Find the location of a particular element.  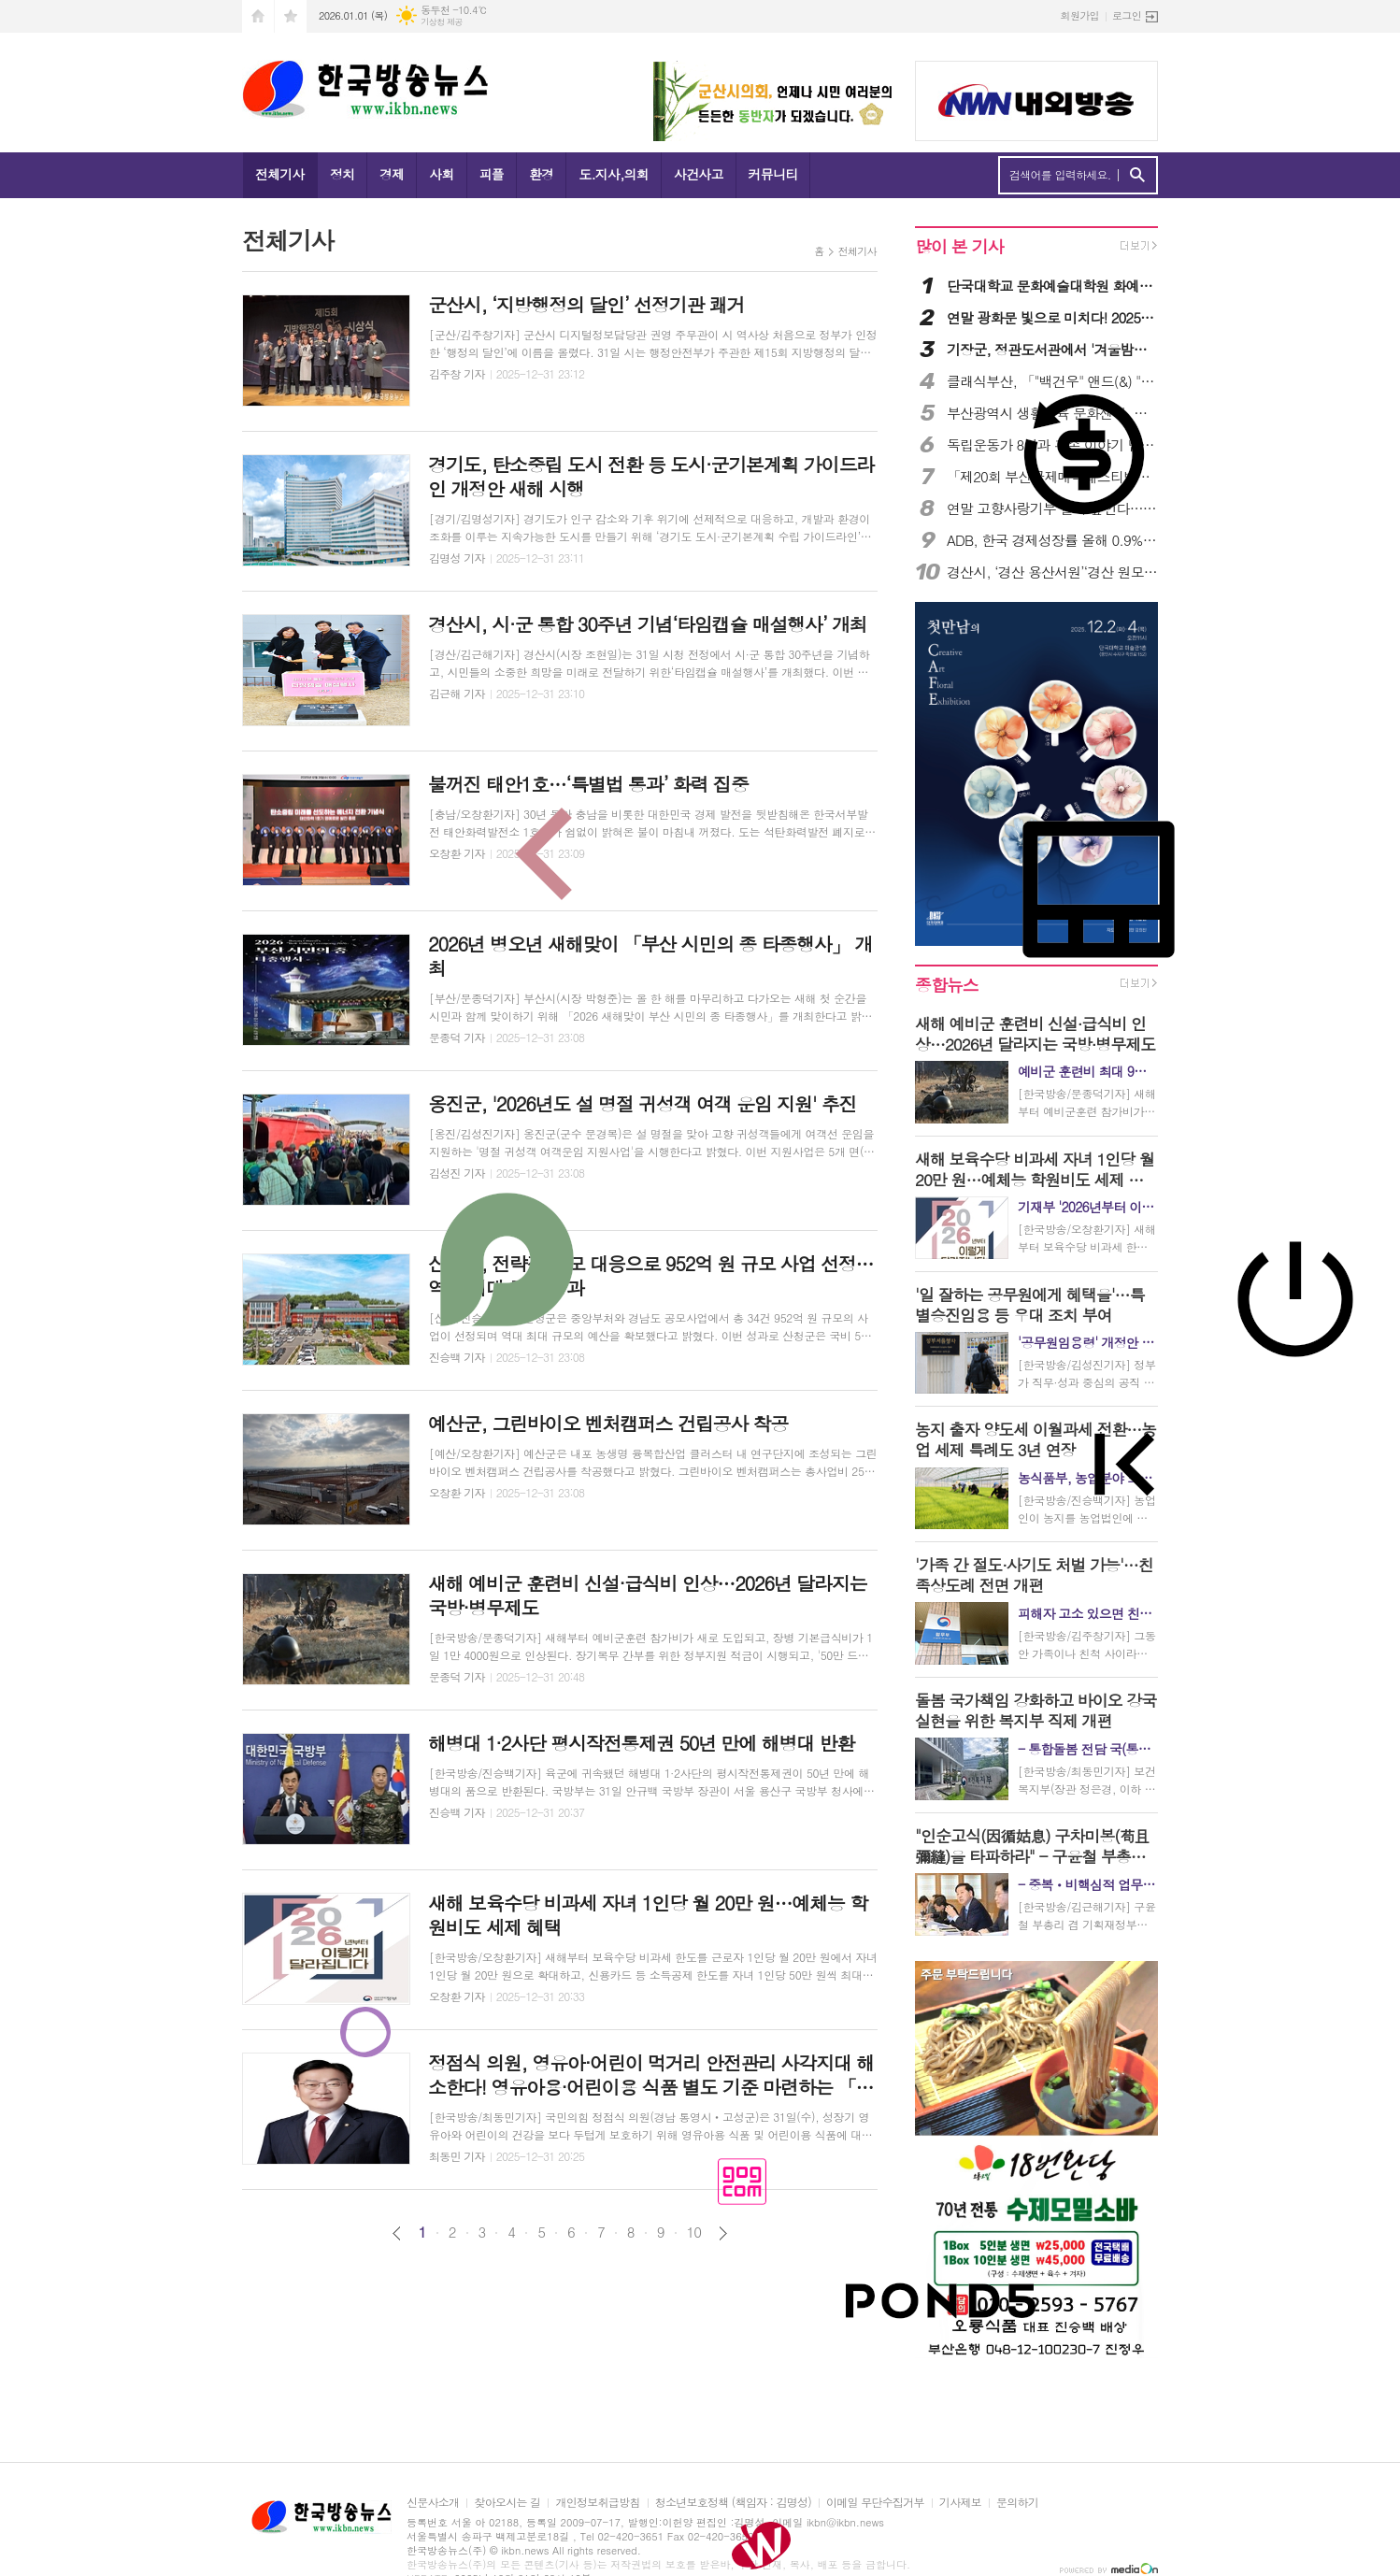

visit pond5 stock media marketplace is located at coordinates (940, 2300).